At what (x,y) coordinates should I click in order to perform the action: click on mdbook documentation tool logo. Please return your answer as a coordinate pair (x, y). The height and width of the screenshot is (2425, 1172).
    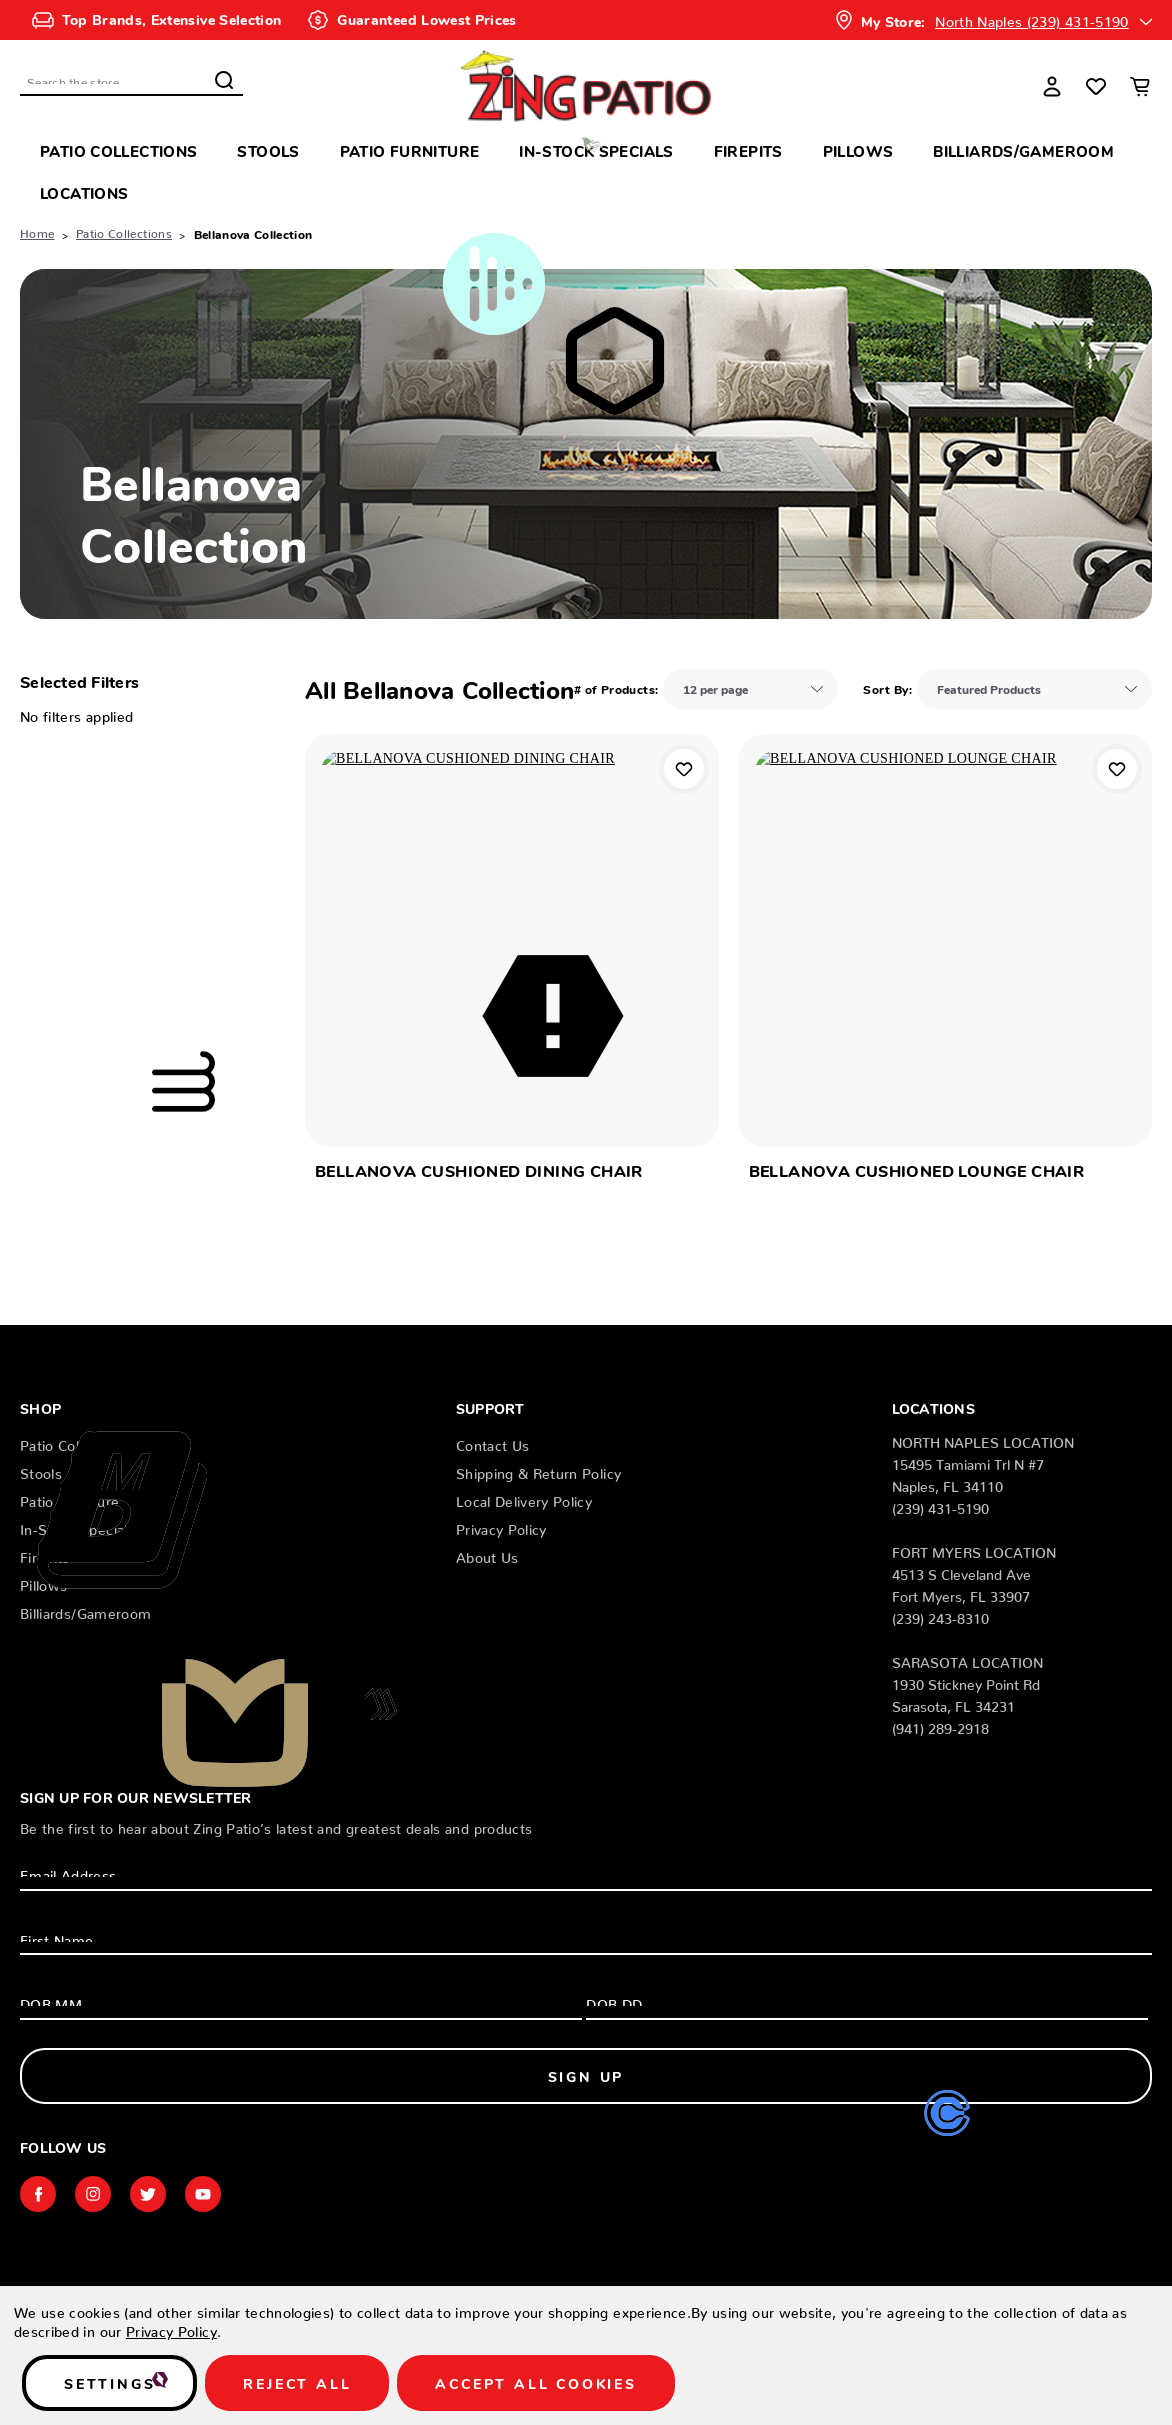
    Looking at the image, I should click on (122, 1510).